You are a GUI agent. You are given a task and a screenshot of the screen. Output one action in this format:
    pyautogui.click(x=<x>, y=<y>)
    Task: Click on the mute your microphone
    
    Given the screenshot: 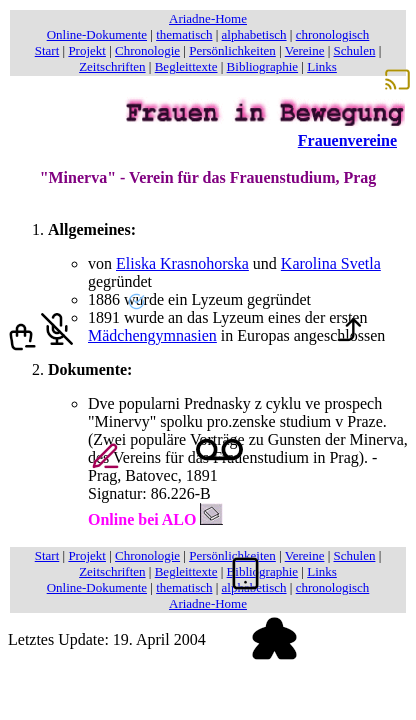 What is the action you would take?
    pyautogui.click(x=57, y=329)
    